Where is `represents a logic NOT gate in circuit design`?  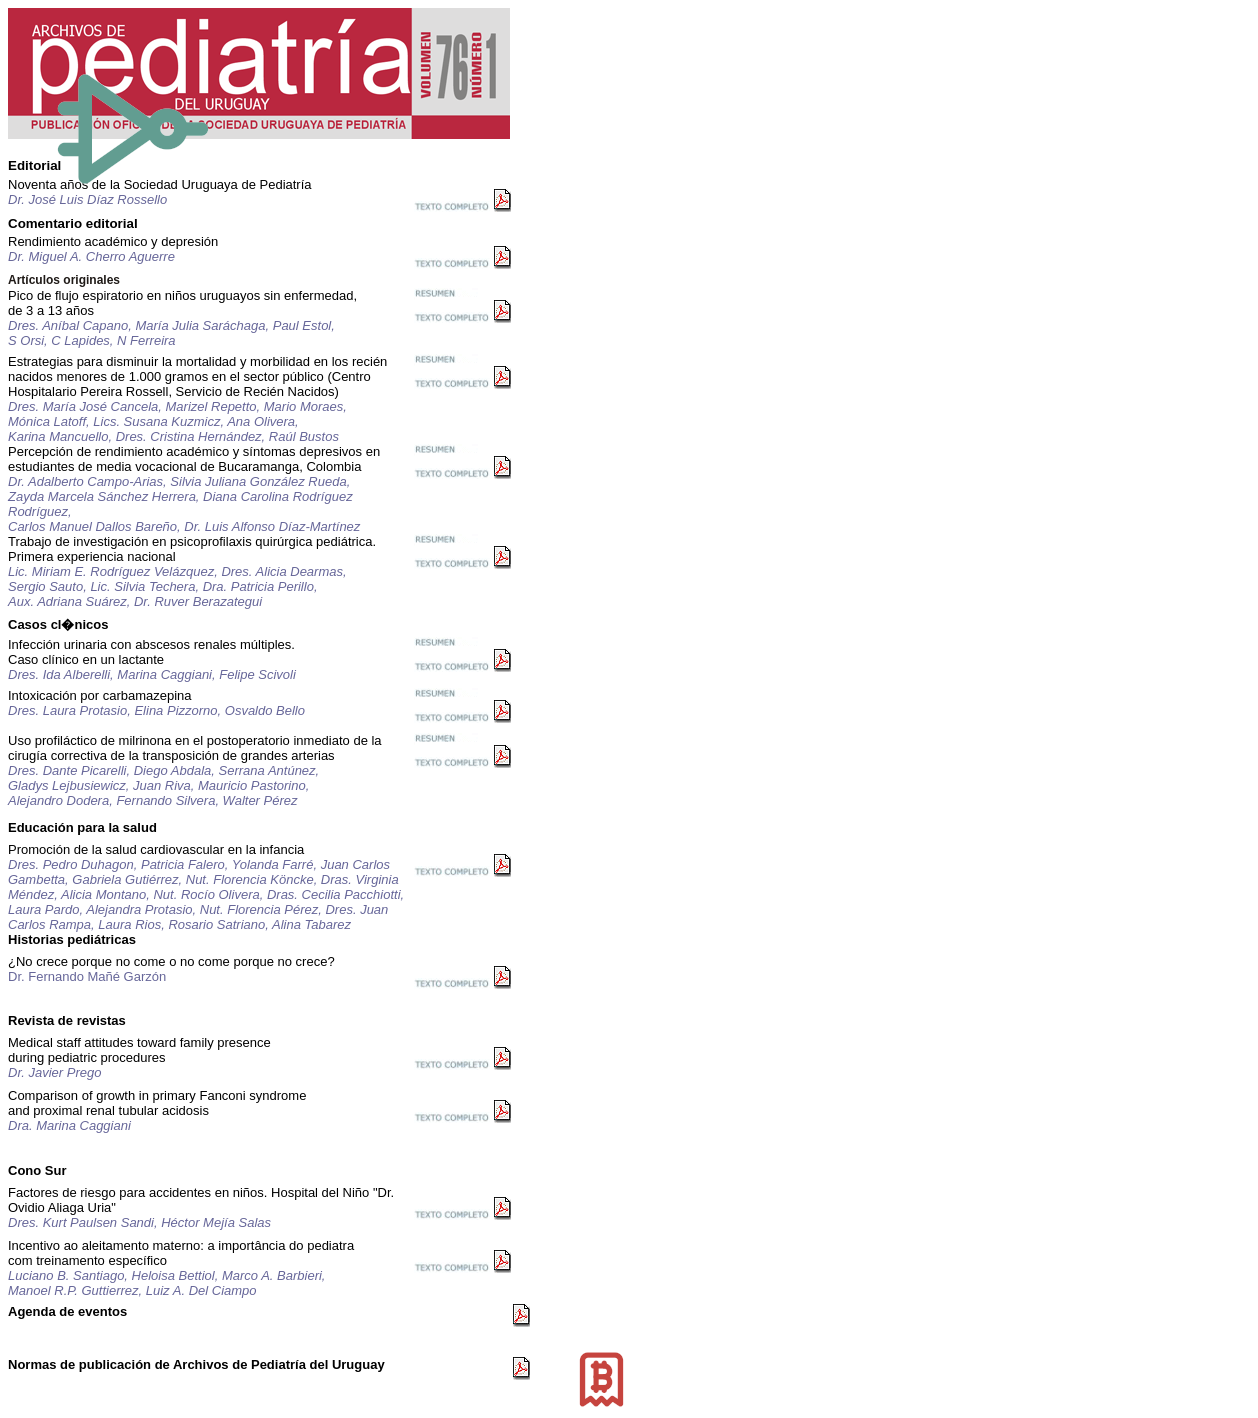
represents a logic NOT gate in circuit design is located at coordinates (133, 129).